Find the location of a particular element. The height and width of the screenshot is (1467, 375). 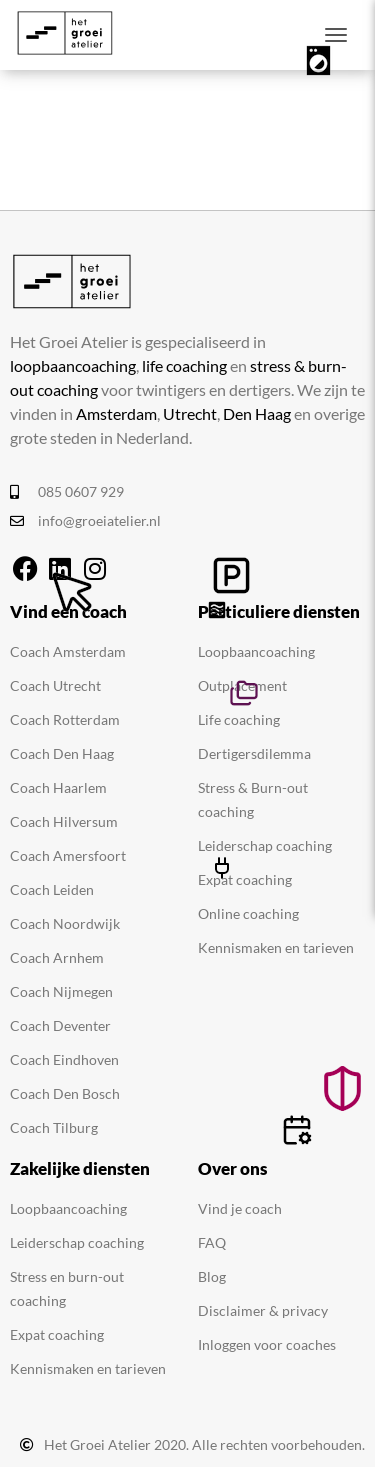

view all folders is located at coordinates (244, 693).